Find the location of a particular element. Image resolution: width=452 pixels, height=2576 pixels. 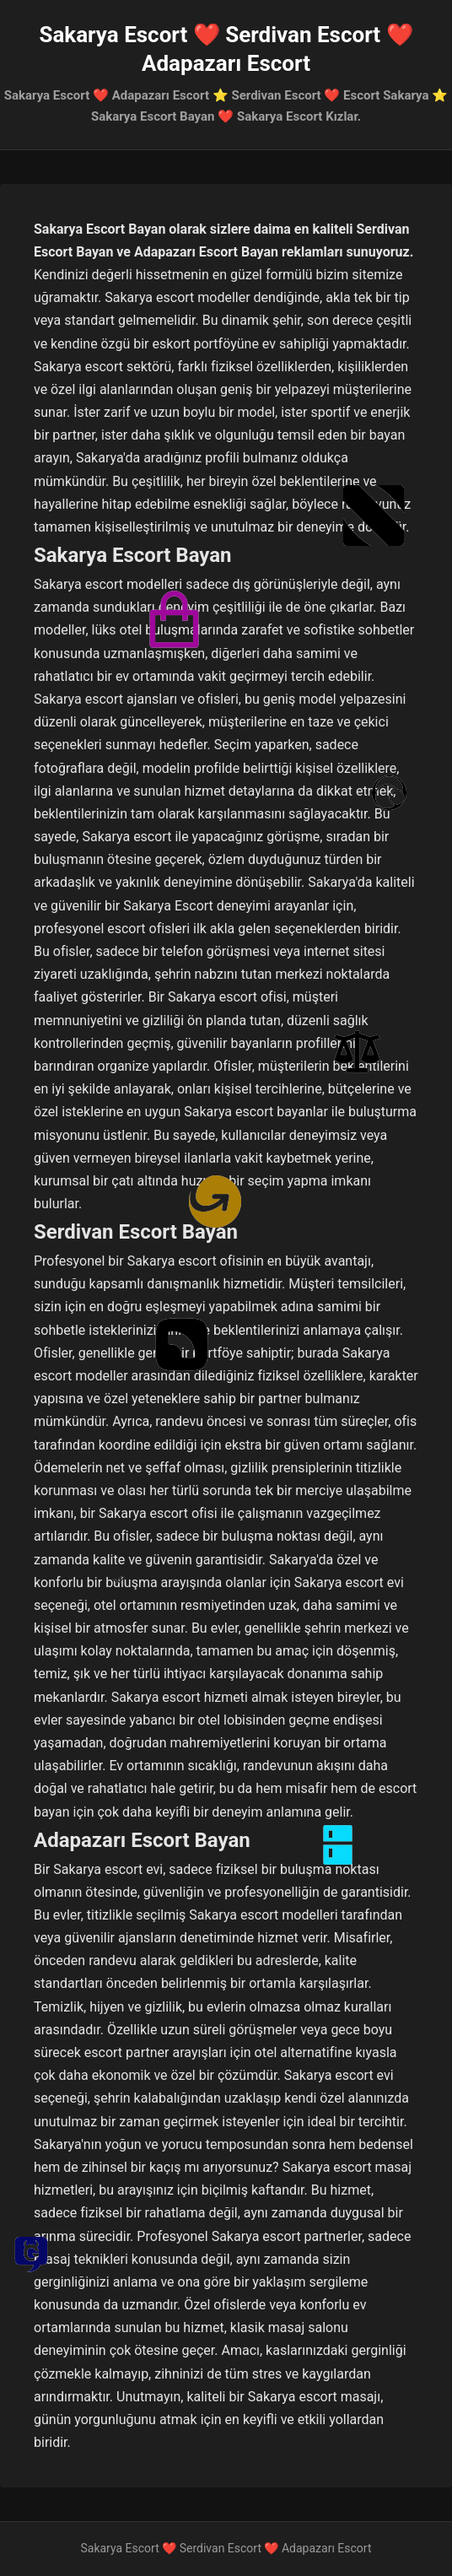

open Apple News app is located at coordinates (374, 516).